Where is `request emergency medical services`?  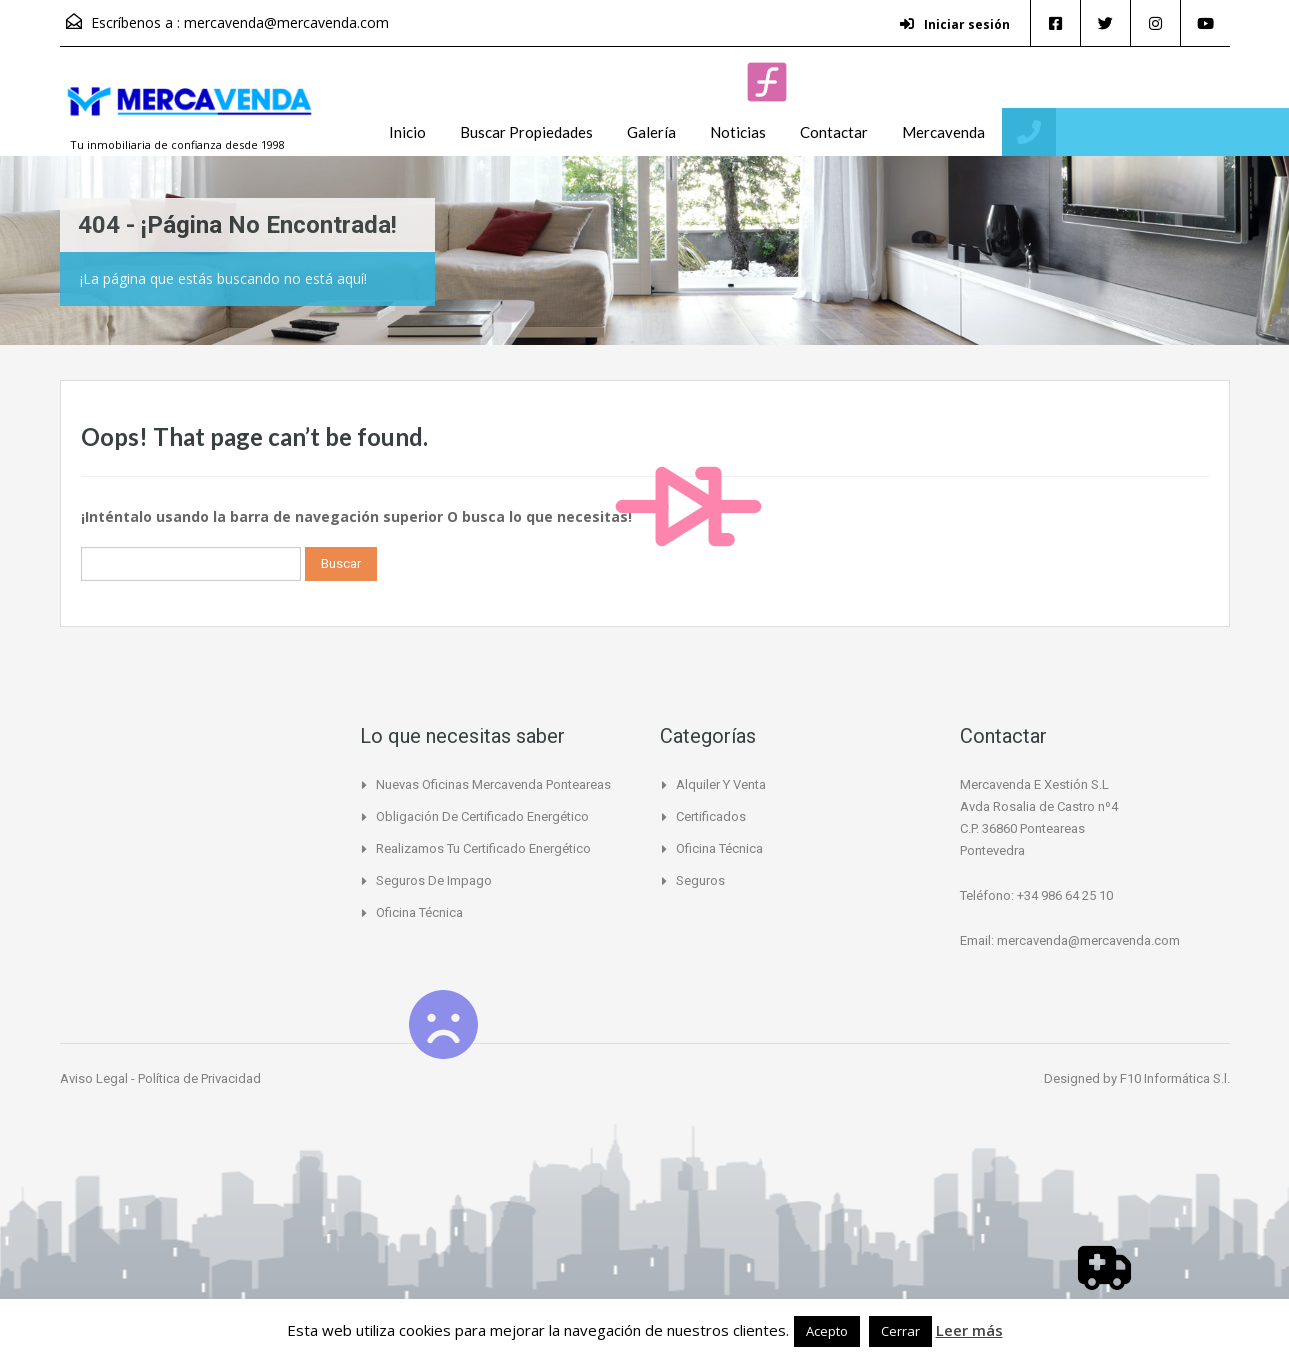 request emergency medical services is located at coordinates (1104, 1266).